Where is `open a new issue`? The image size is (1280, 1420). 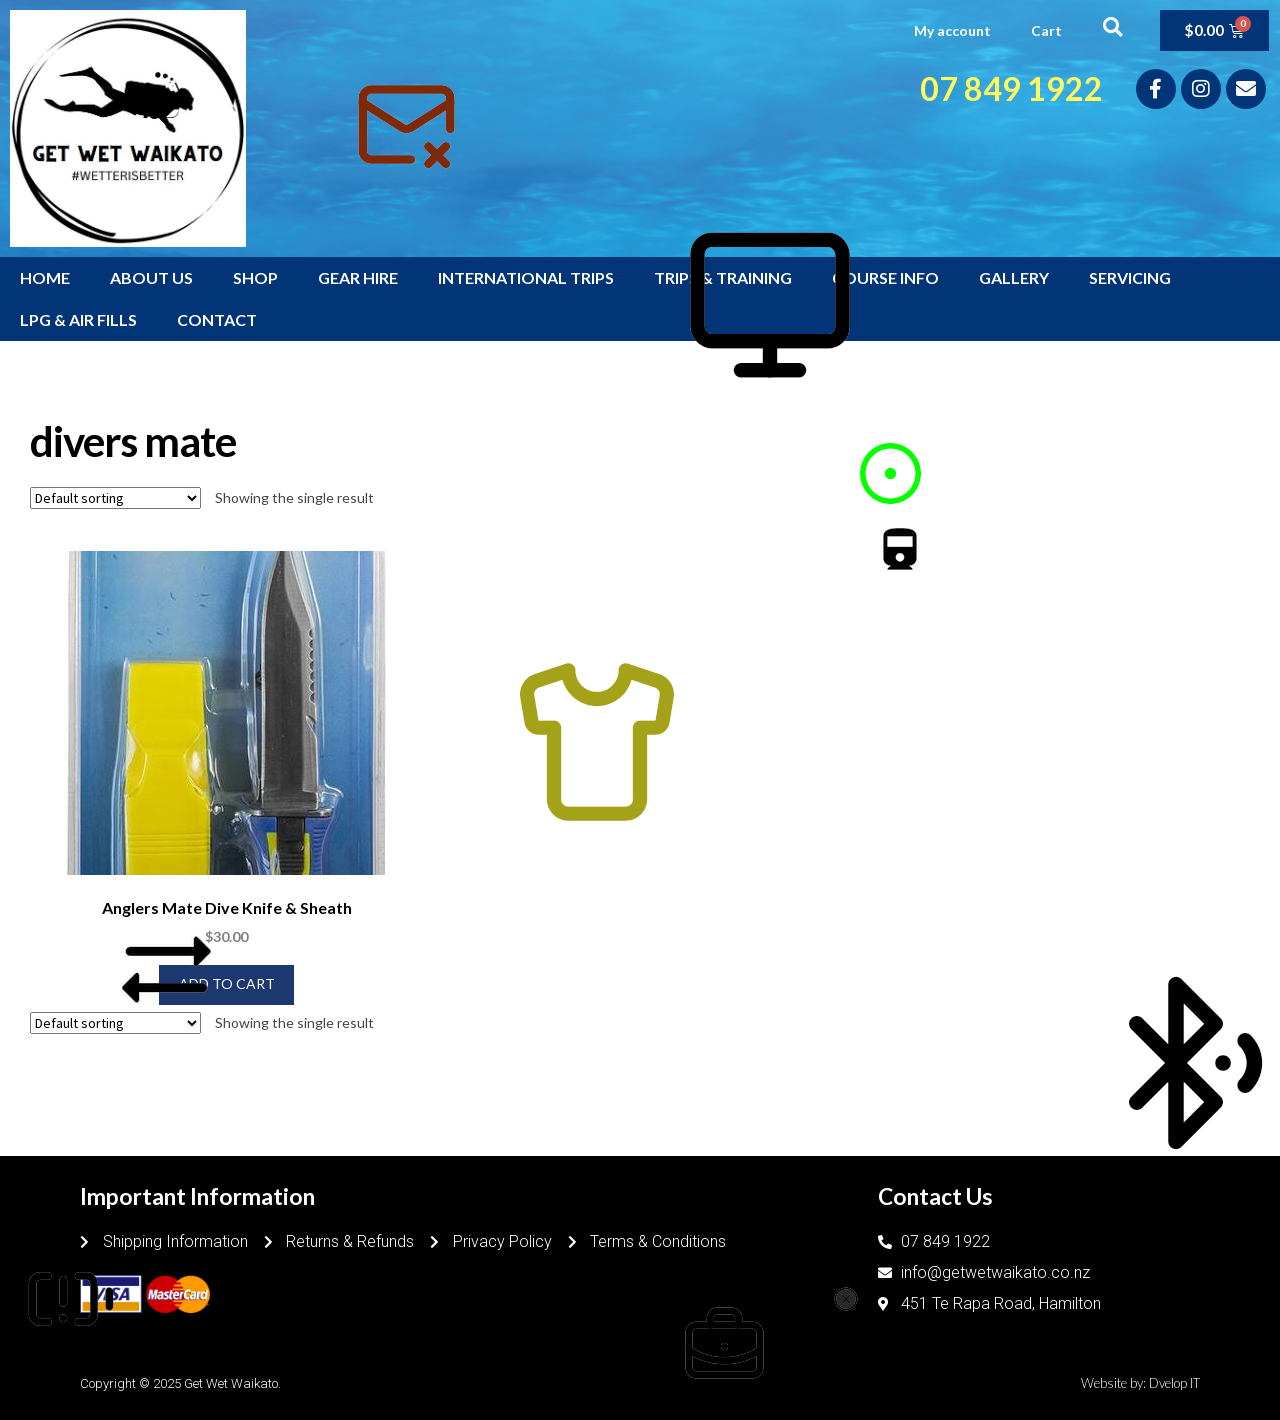 open a new issue is located at coordinates (890, 473).